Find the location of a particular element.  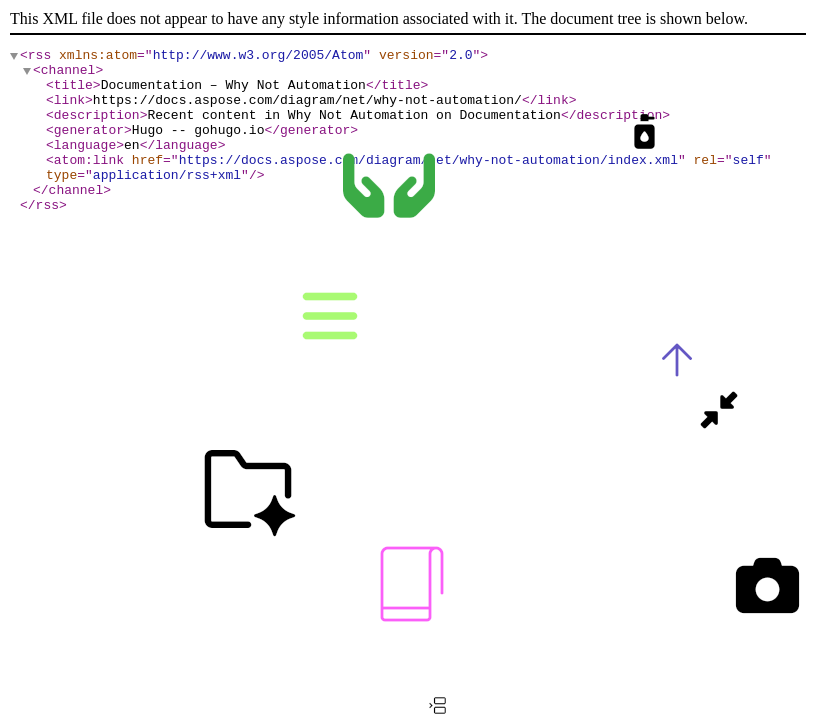

support or care services is located at coordinates (389, 181).